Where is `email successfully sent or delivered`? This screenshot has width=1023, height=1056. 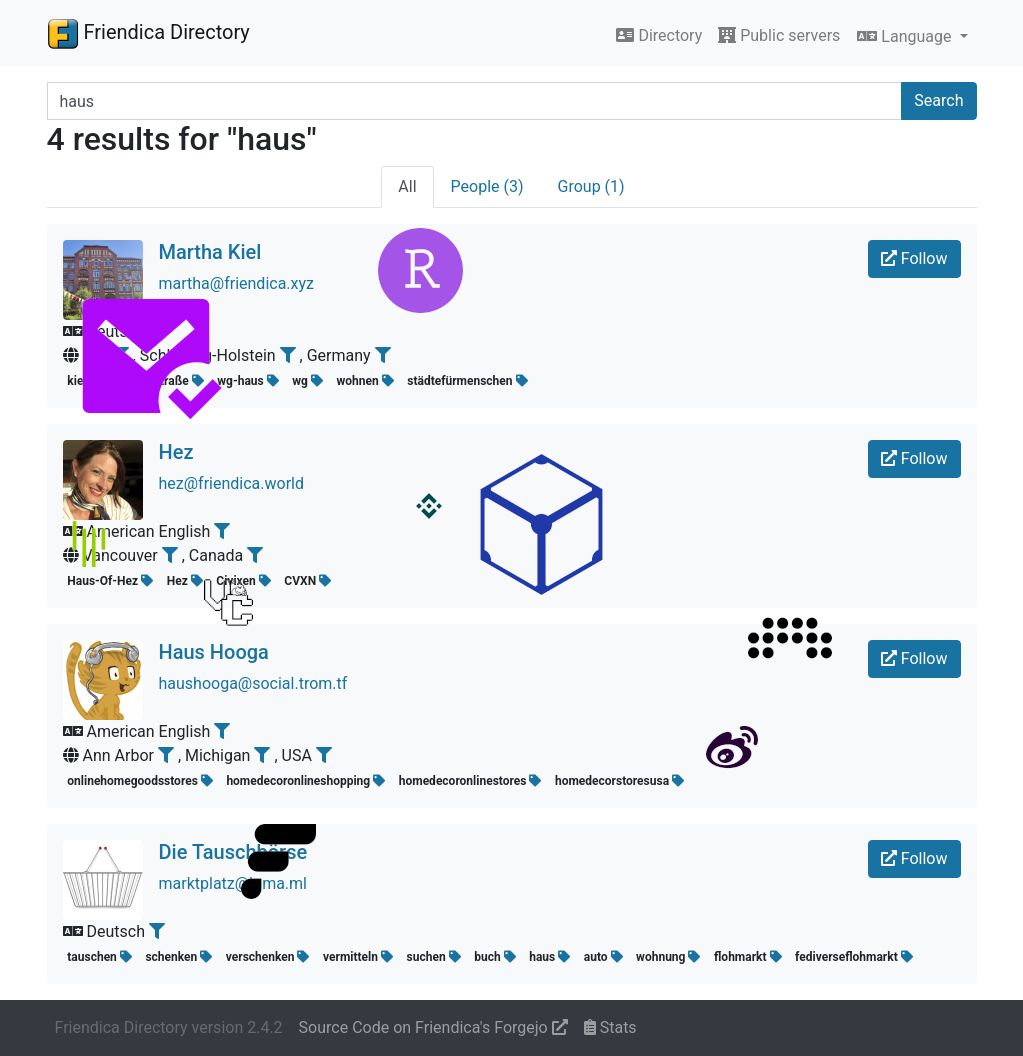 email successfully sent or delivered is located at coordinates (146, 356).